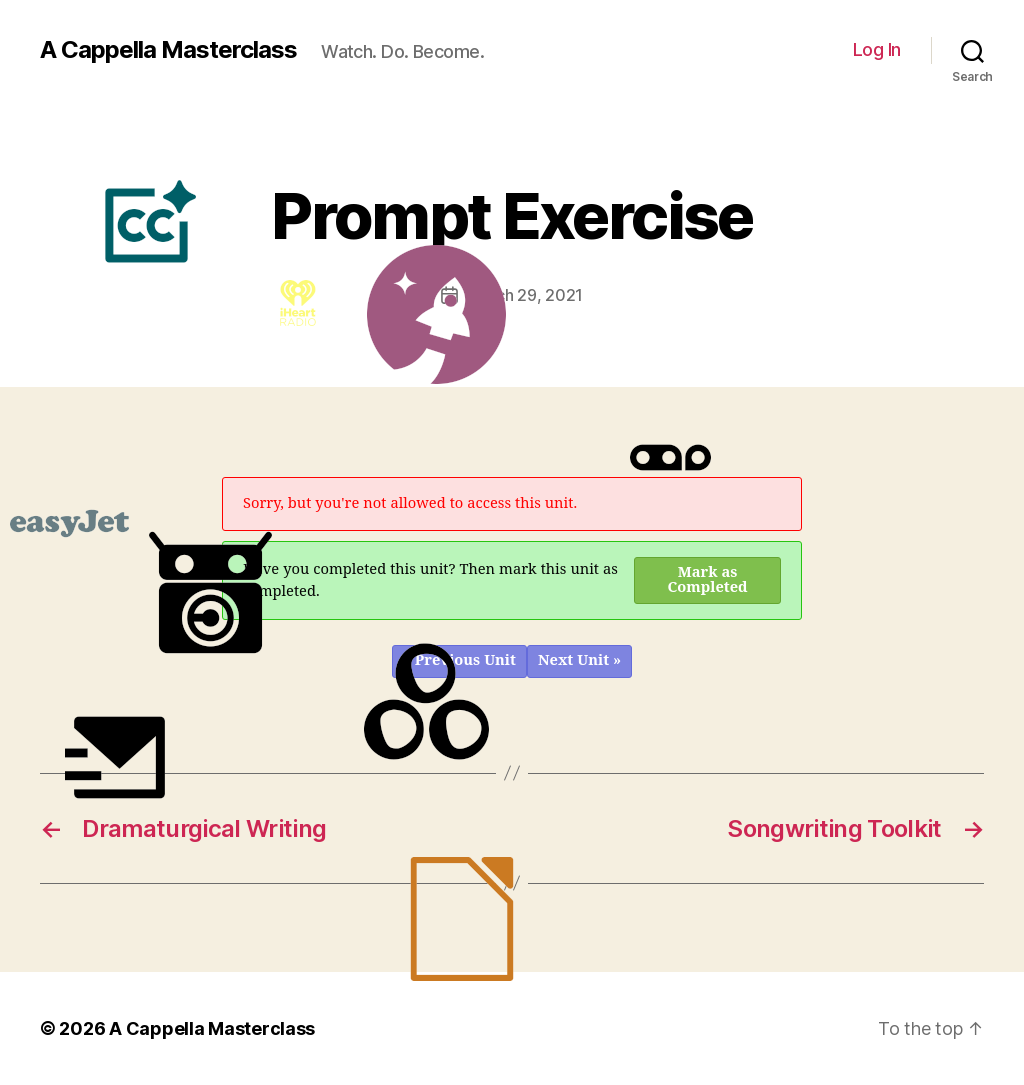 The width and height of the screenshot is (1024, 1085). I want to click on open LibreOffice application, so click(462, 919).